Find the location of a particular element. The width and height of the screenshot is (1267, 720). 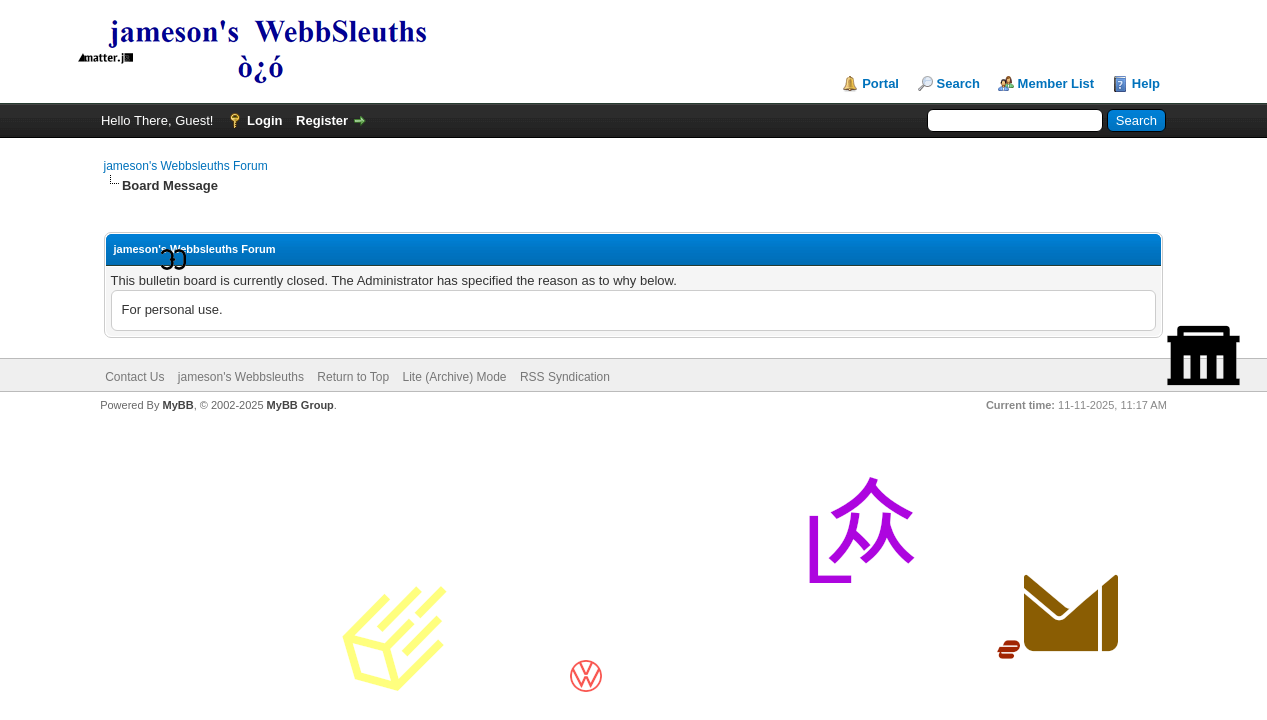

open ProtonMail app is located at coordinates (1071, 613).